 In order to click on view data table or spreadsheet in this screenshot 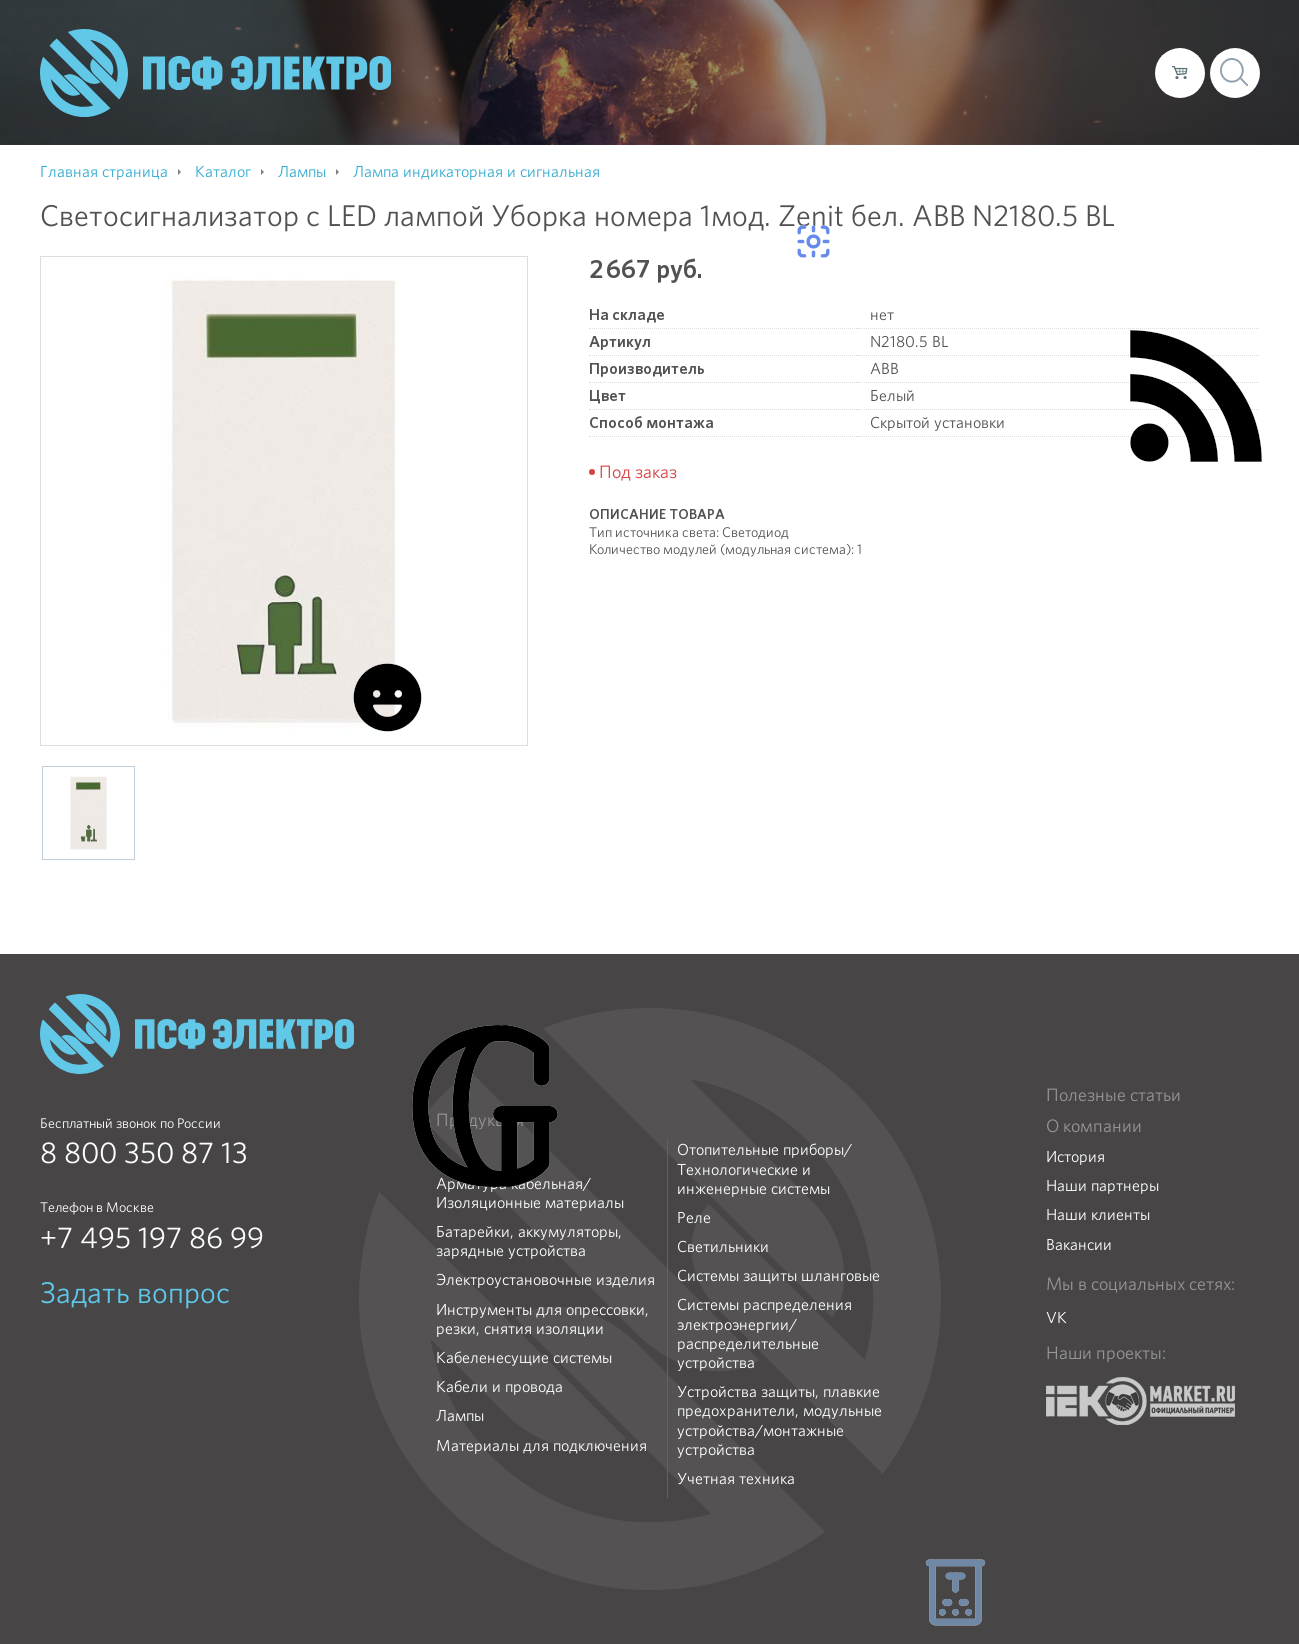, I will do `click(955, 1592)`.